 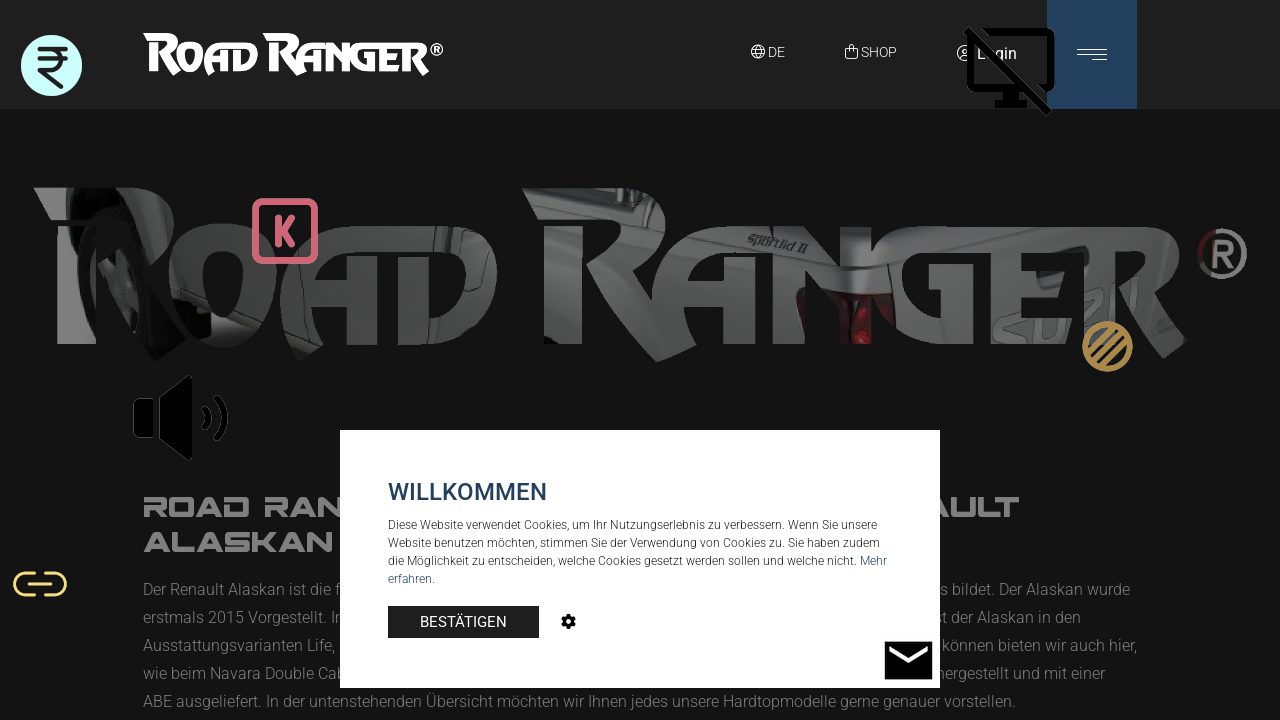 What do you see at coordinates (40, 584) in the screenshot?
I see `copy link to clipboard` at bounding box center [40, 584].